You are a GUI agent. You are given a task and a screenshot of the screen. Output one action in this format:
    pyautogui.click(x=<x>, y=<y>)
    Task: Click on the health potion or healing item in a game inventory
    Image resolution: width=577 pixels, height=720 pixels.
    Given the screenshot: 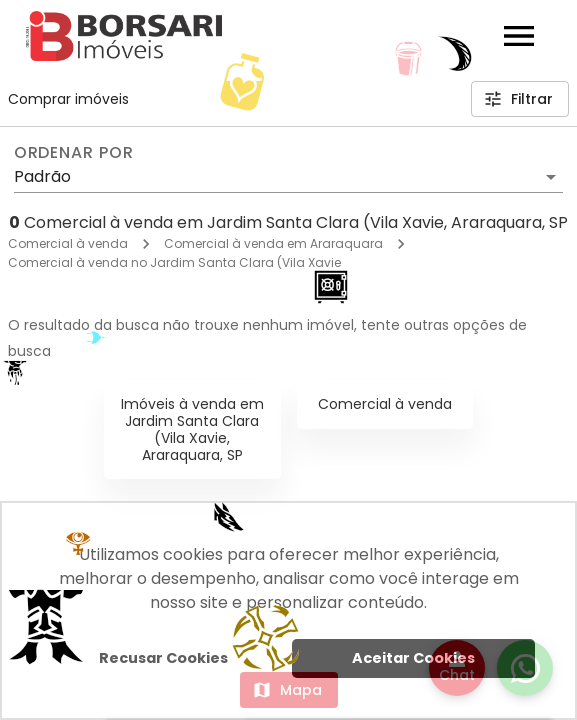 What is the action you would take?
    pyautogui.click(x=242, y=81)
    